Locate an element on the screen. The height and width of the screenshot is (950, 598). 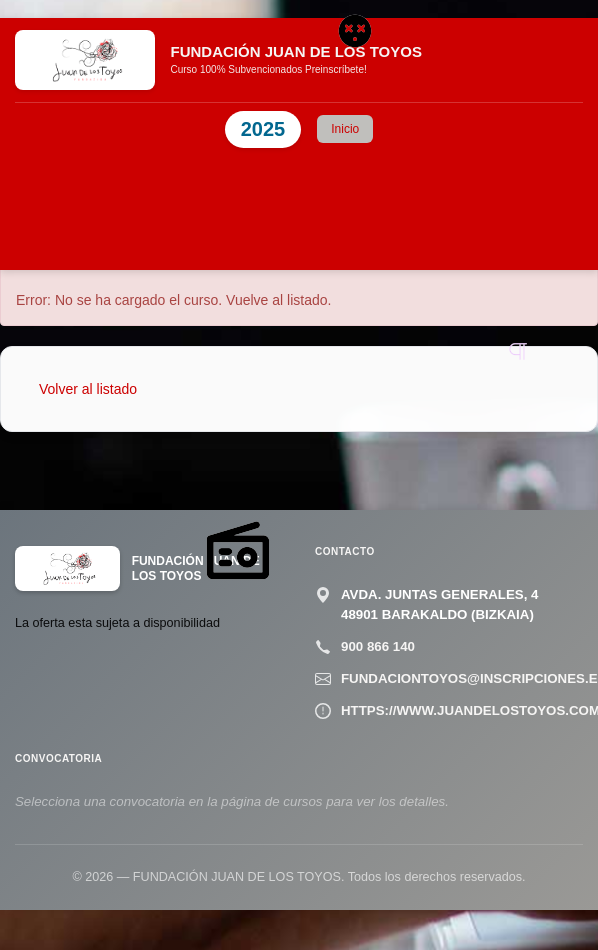
indicates an error or failed action is located at coordinates (355, 31).